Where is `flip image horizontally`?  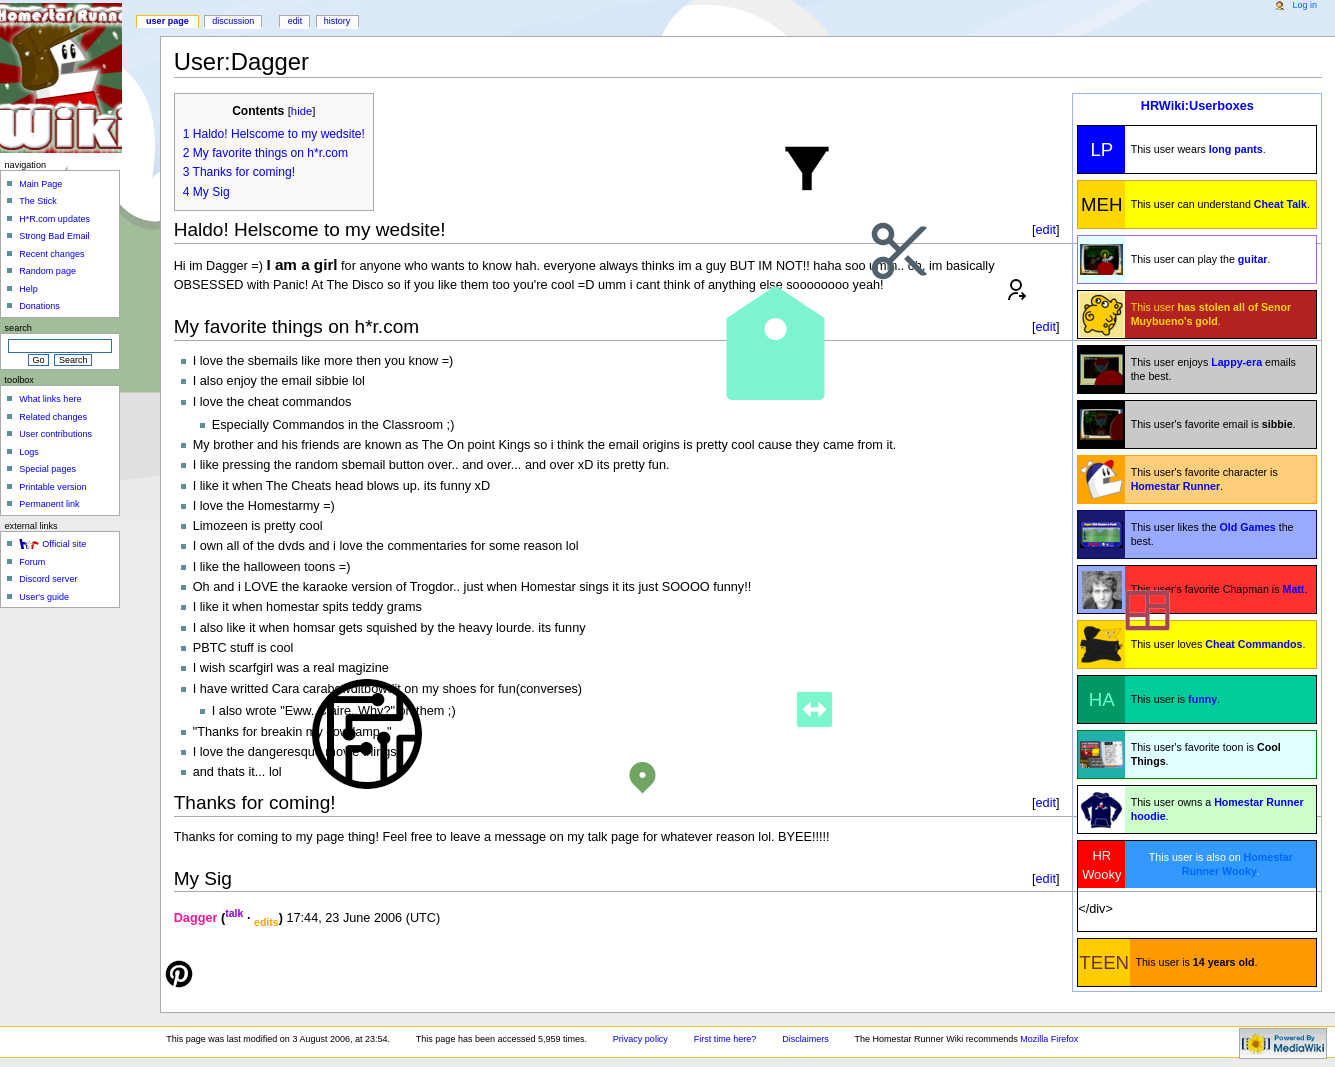 flip image horizontally is located at coordinates (814, 709).